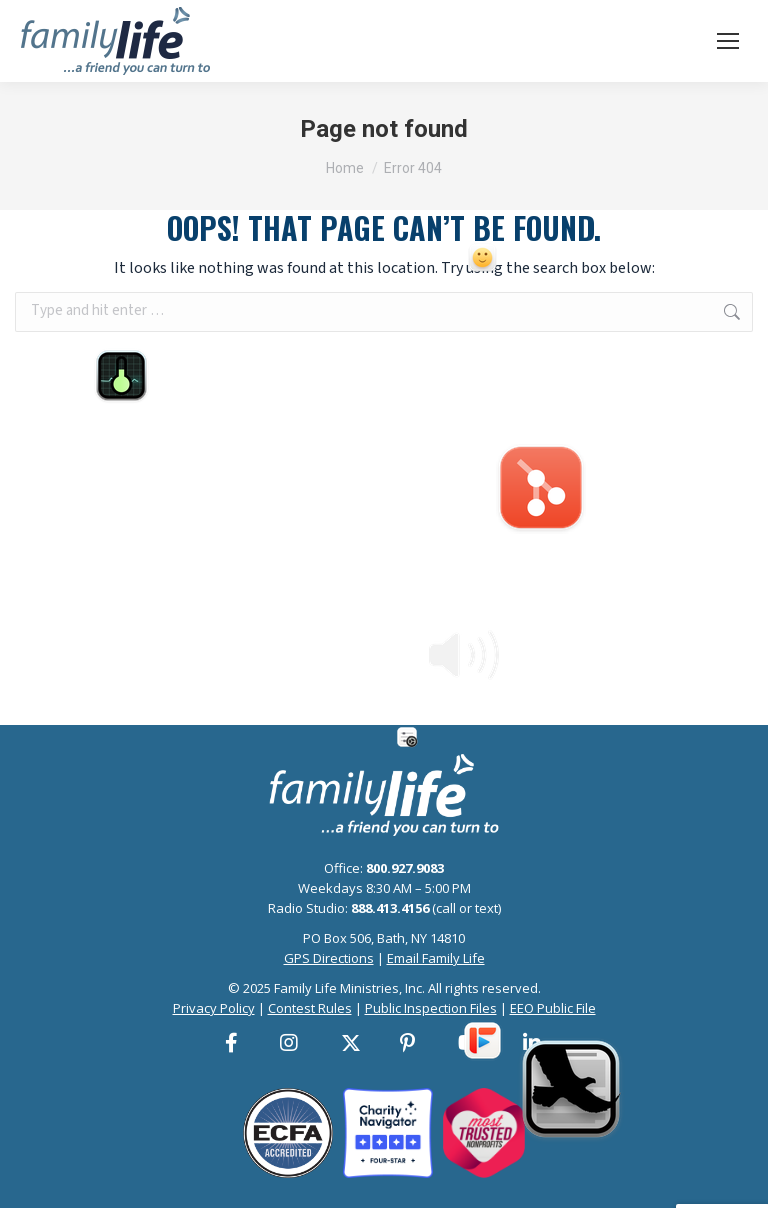 The height and width of the screenshot is (1208, 768). What do you see at coordinates (482, 1040) in the screenshot?
I see `open FreeTube app` at bounding box center [482, 1040].